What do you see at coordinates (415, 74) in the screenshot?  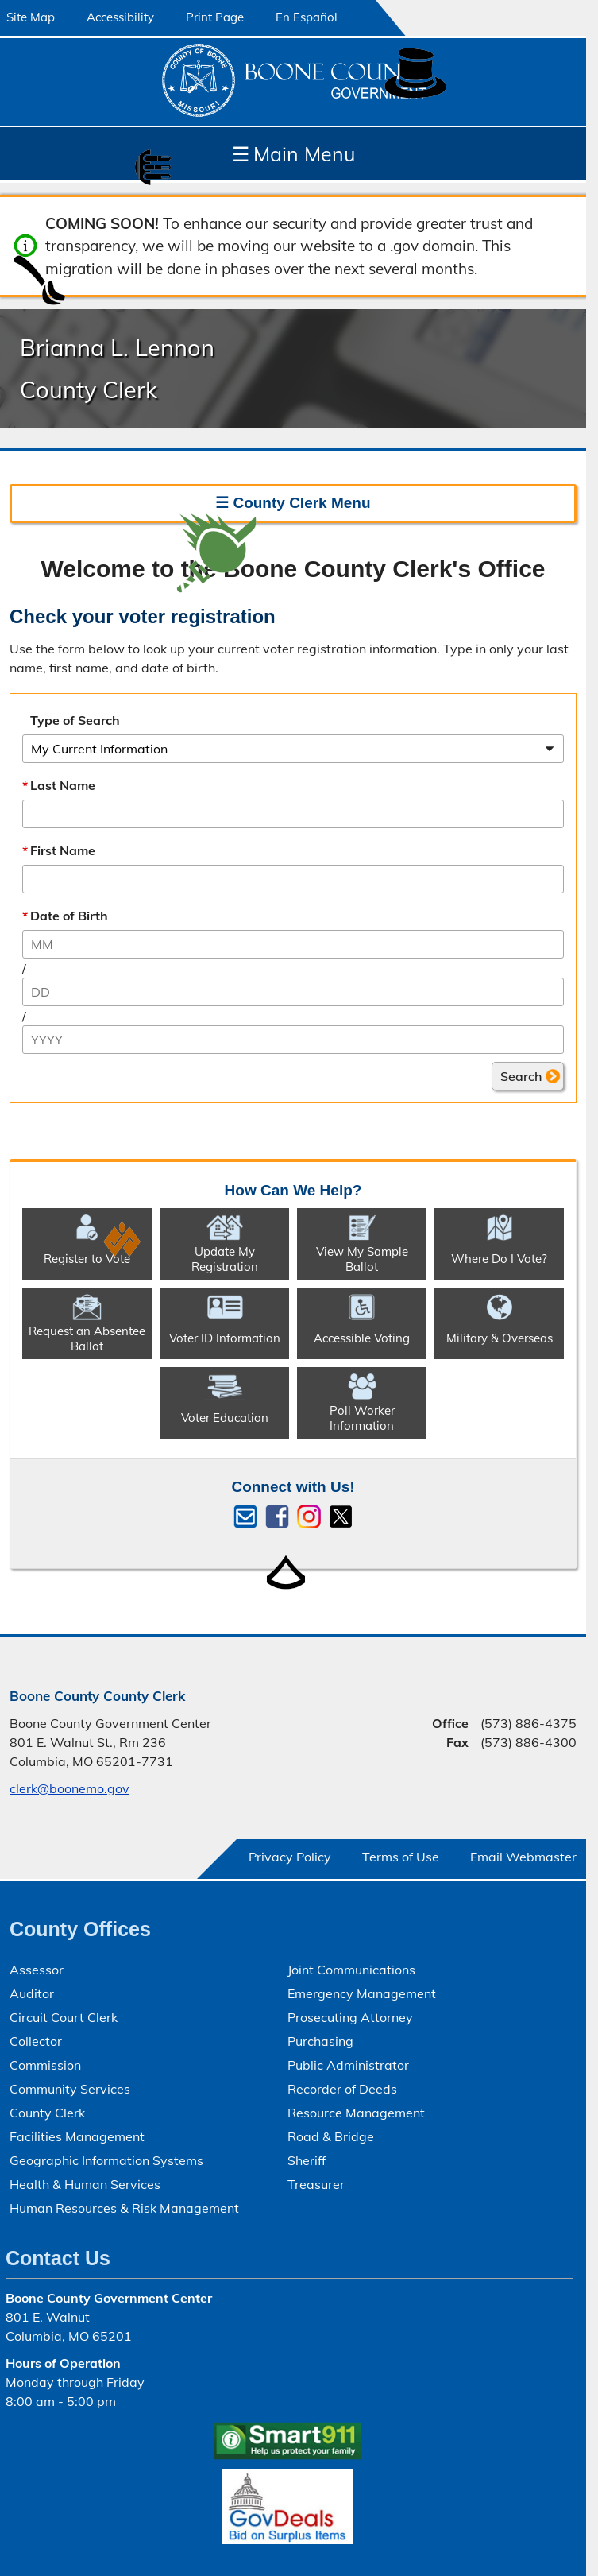 I see `select a magician or performer character class` at bounding box center [415, 74].